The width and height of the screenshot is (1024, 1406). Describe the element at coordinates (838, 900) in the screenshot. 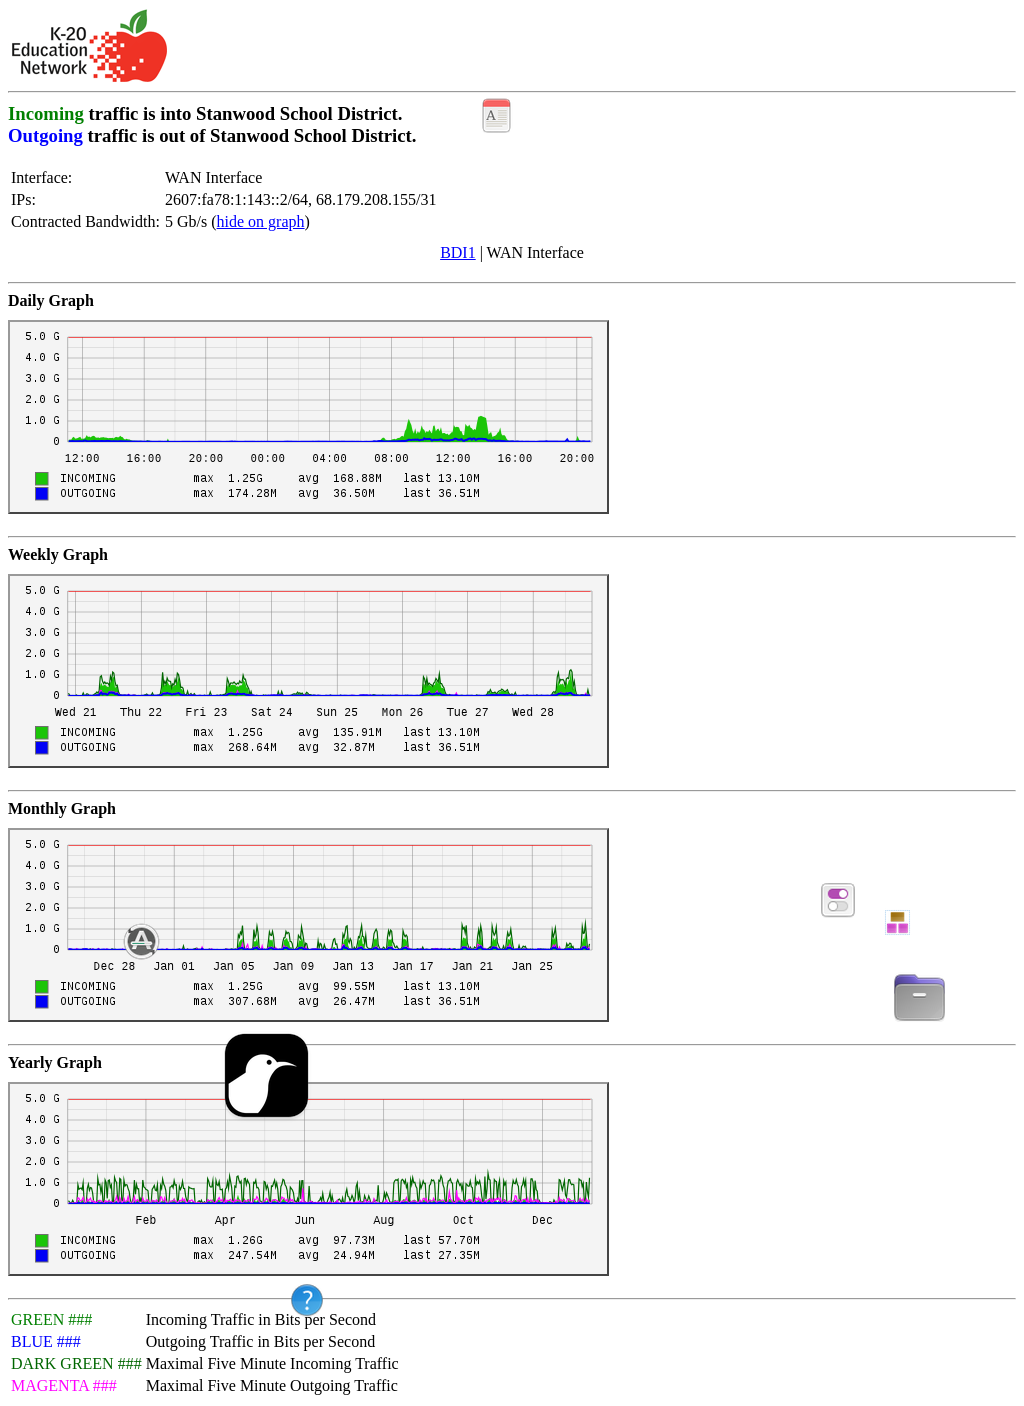

I see `open system settings` at that location.